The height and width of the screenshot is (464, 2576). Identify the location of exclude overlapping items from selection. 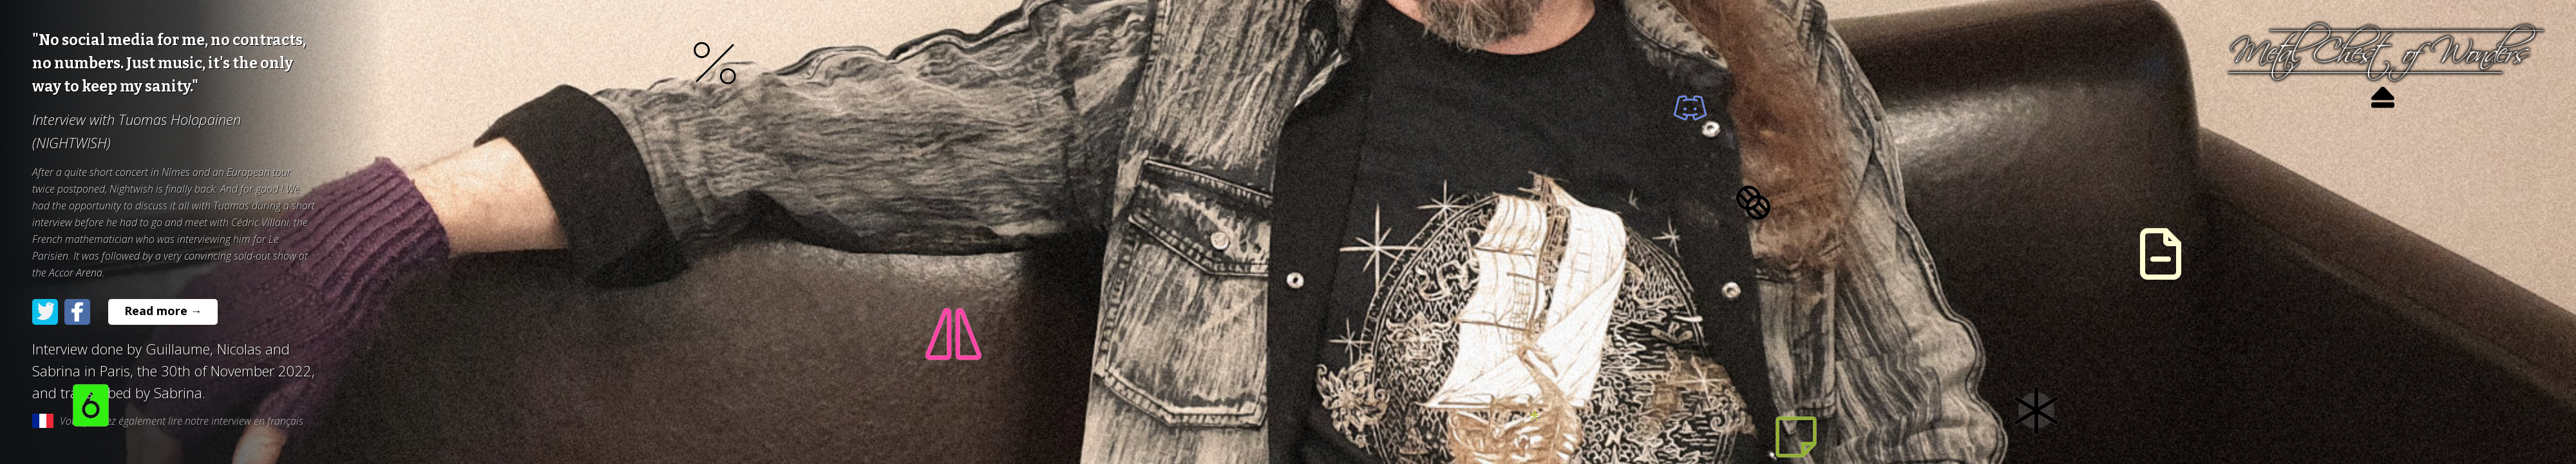
(1753, 202).